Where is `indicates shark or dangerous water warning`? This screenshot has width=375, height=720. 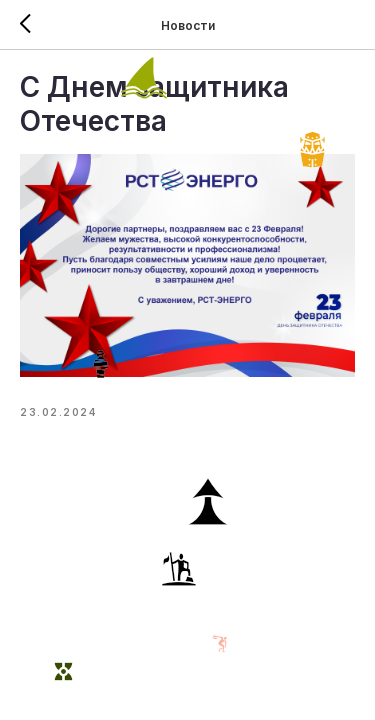
indicates shark or dangerous water warning is located at coordinates (144, 78).